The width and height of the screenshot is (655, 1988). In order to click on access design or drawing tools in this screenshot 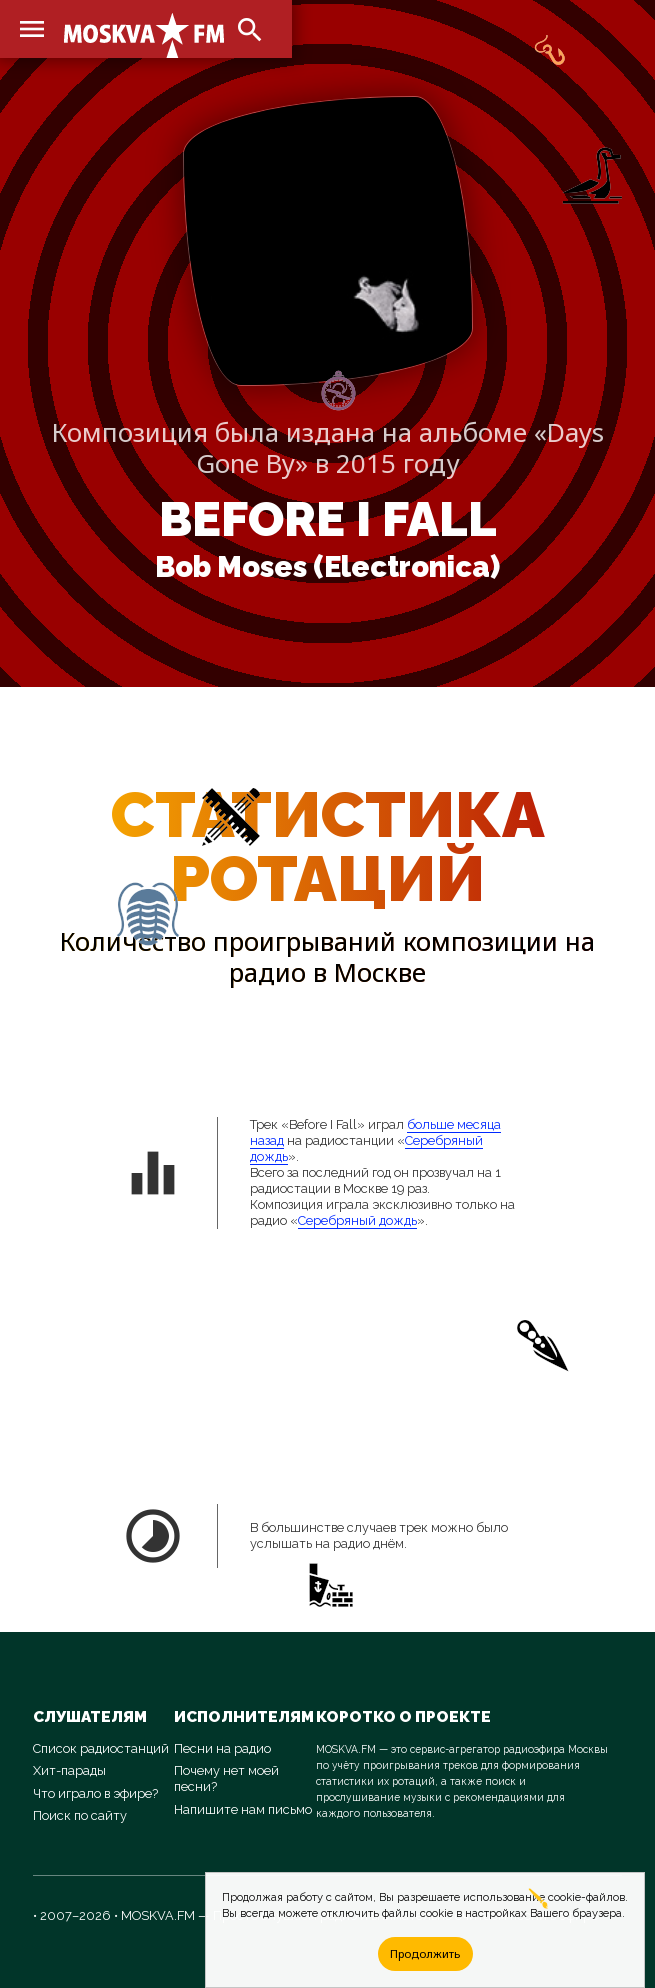, I will do `click(231, 817)`.